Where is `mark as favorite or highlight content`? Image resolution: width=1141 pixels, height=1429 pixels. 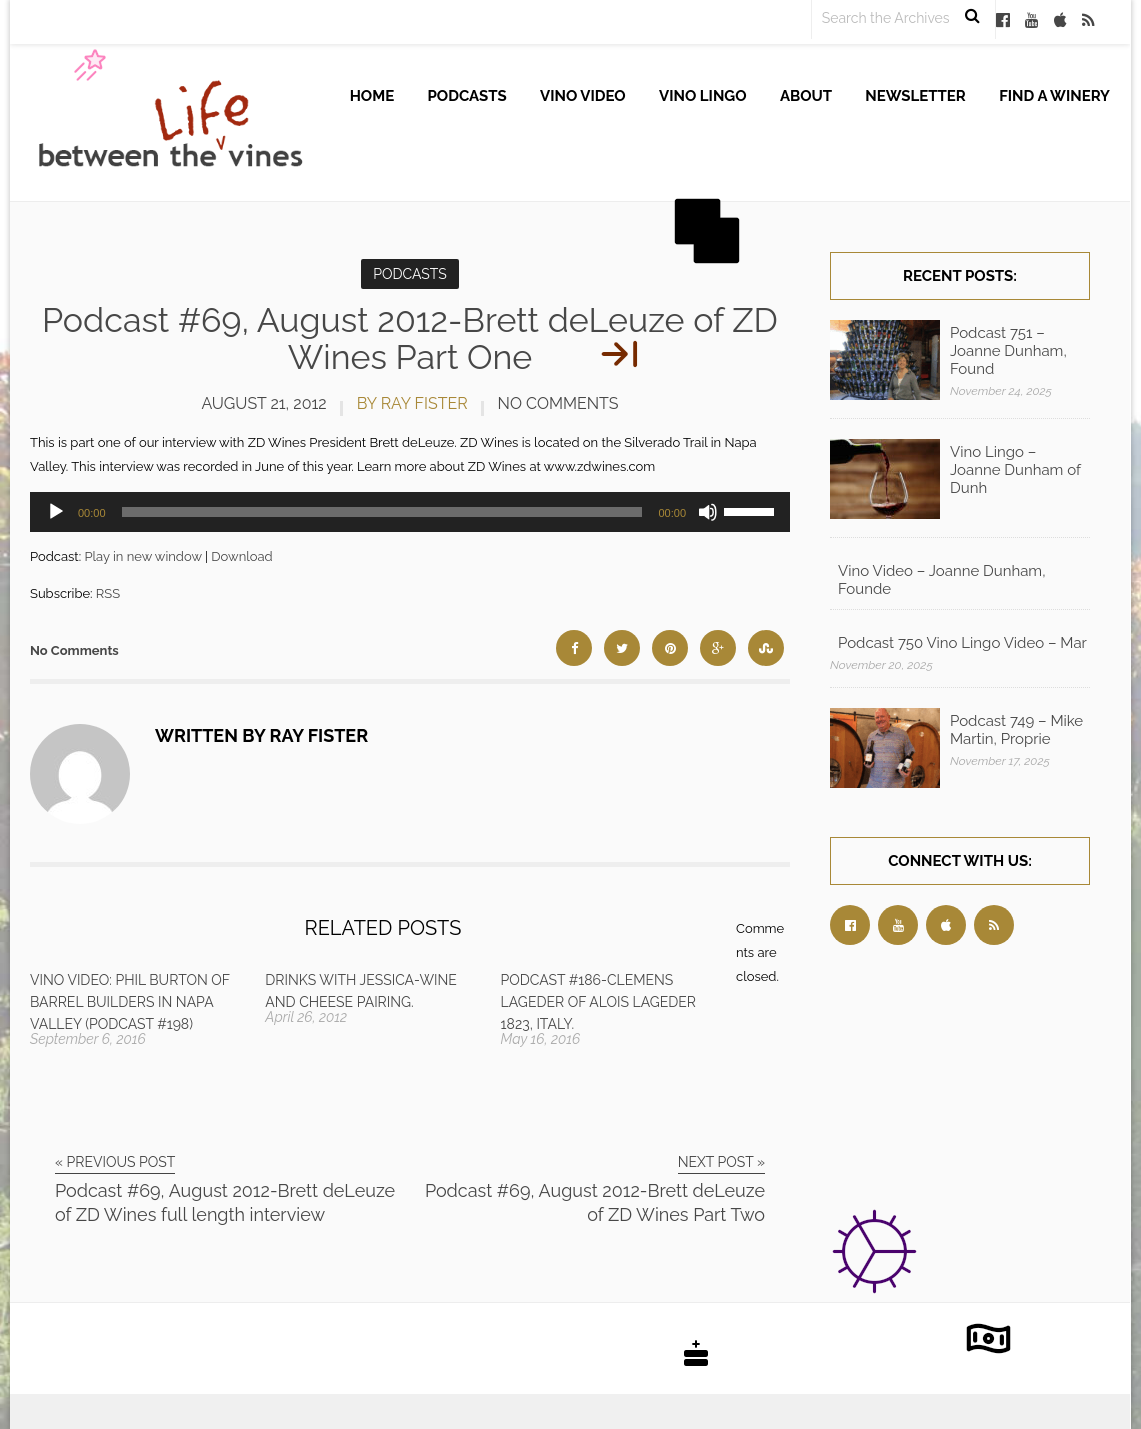 mark as favorite or highlight content is located at coordinates (90, 65).